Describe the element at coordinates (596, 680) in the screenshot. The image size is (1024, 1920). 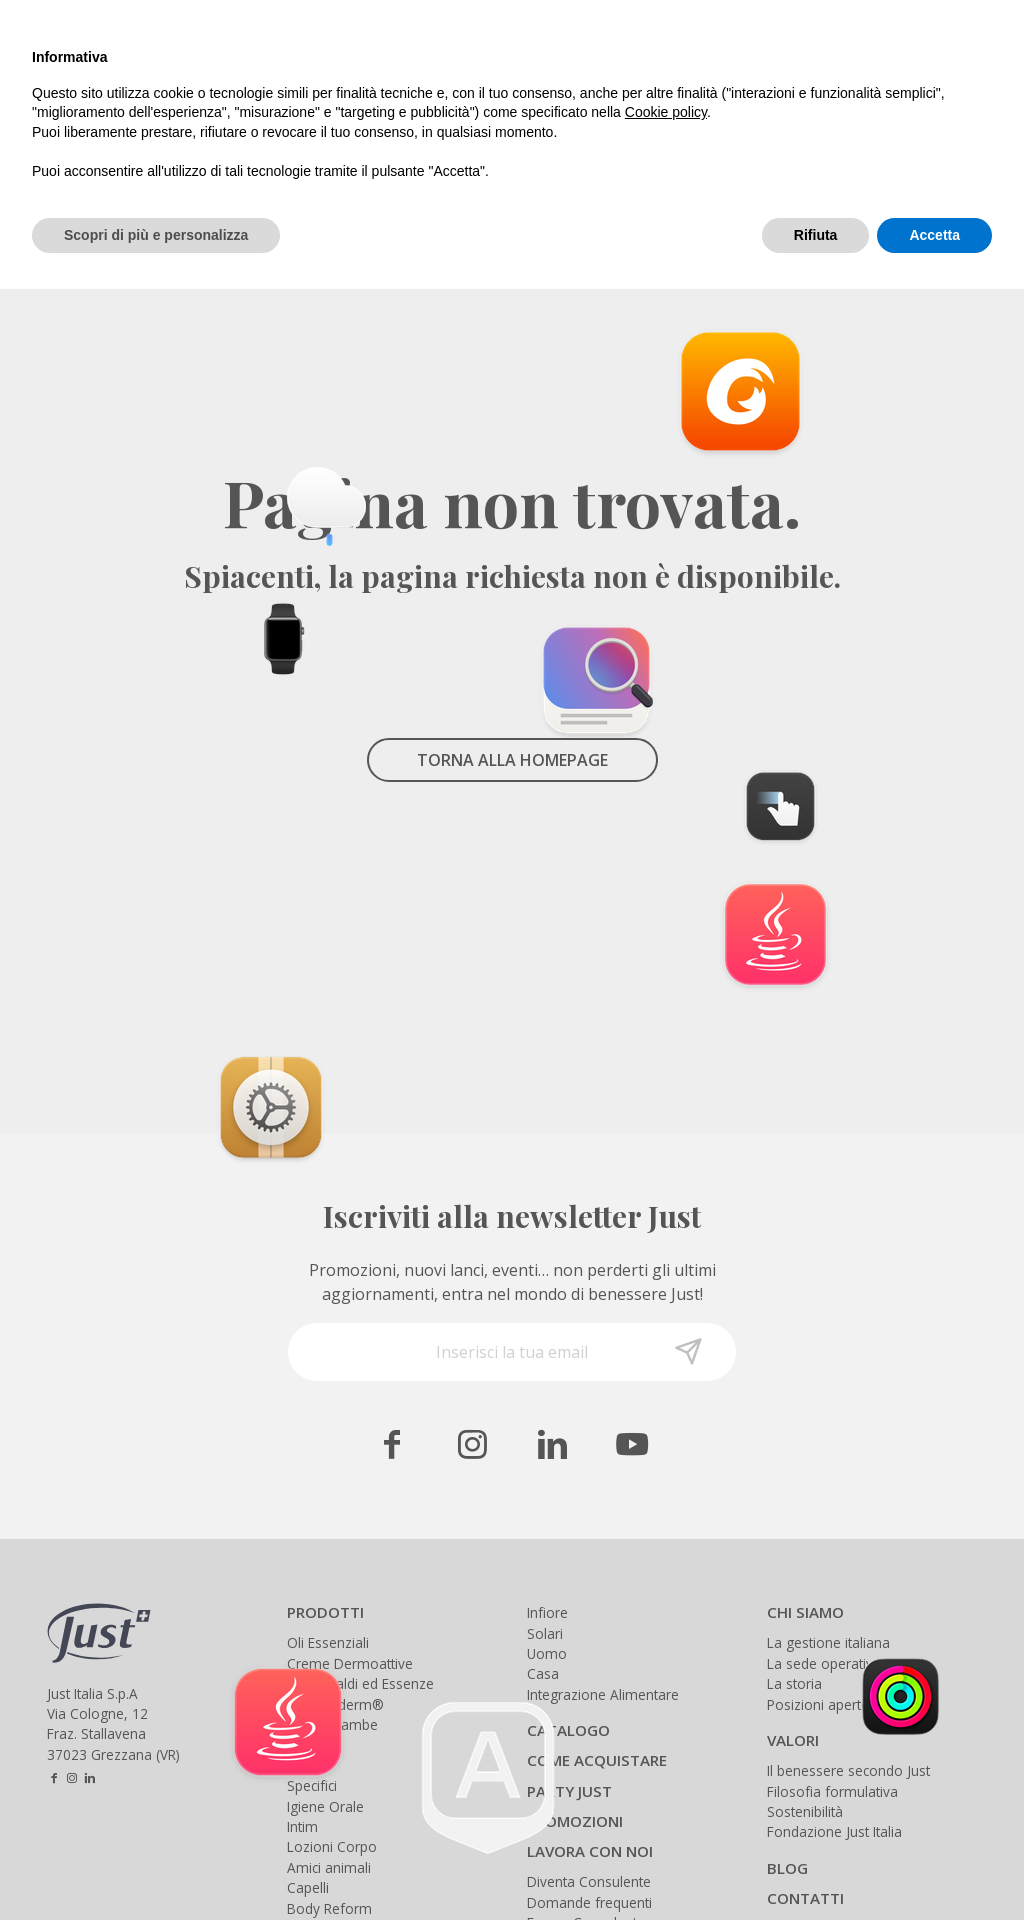
I see `open share preview app` at that location.